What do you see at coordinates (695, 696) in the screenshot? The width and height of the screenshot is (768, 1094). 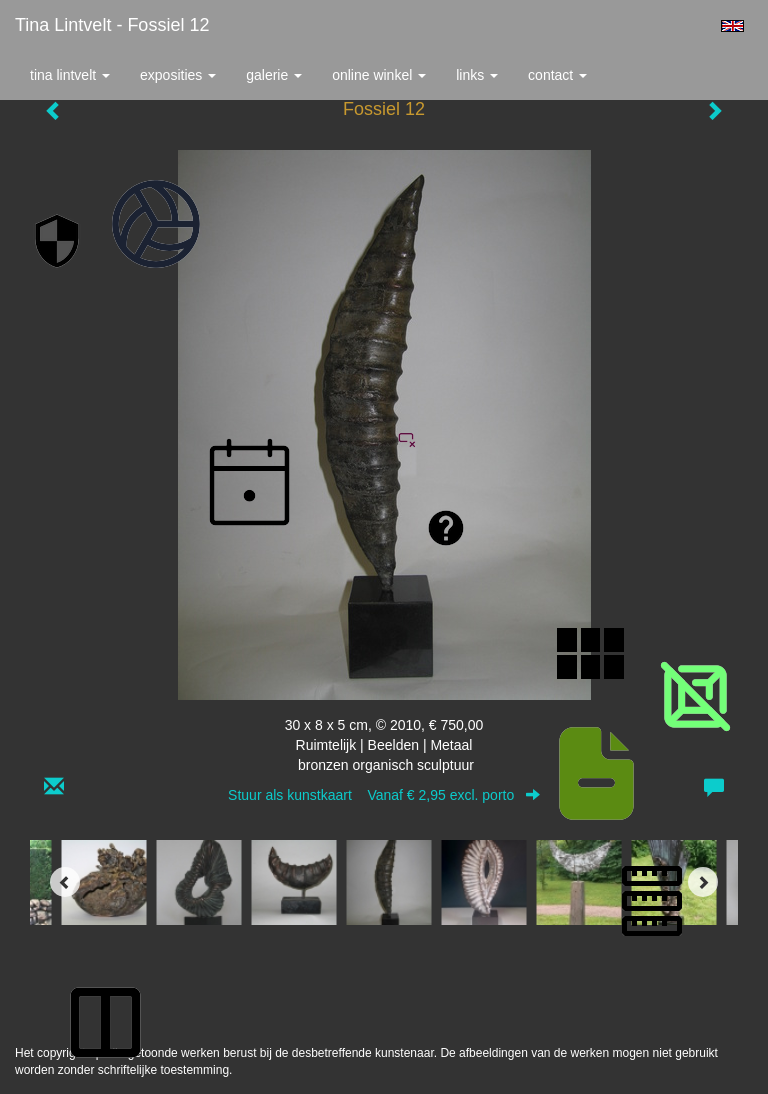 I see `disable box model view` at bounding box center [695, 696].